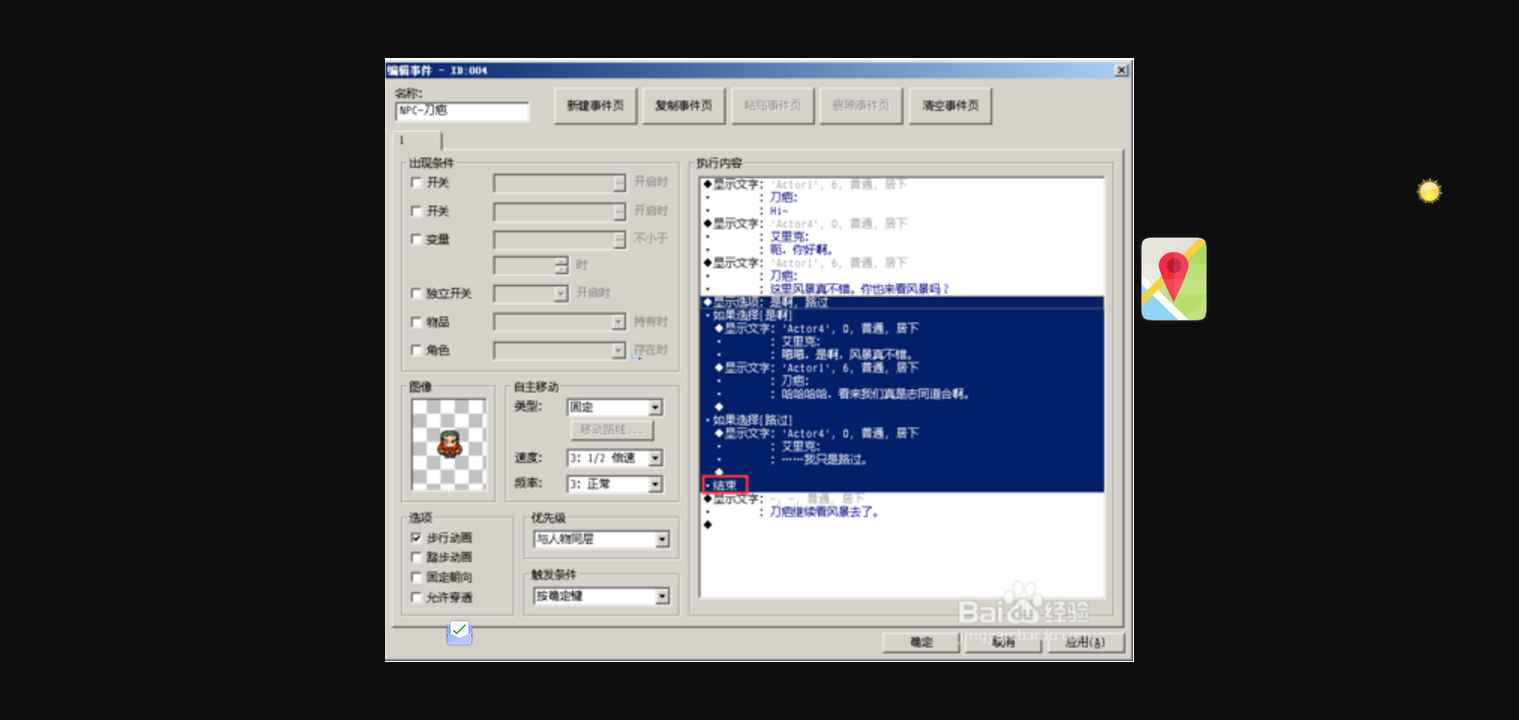  I want to click on indicates clear, sunny weather conditions, so click(1429, 191).